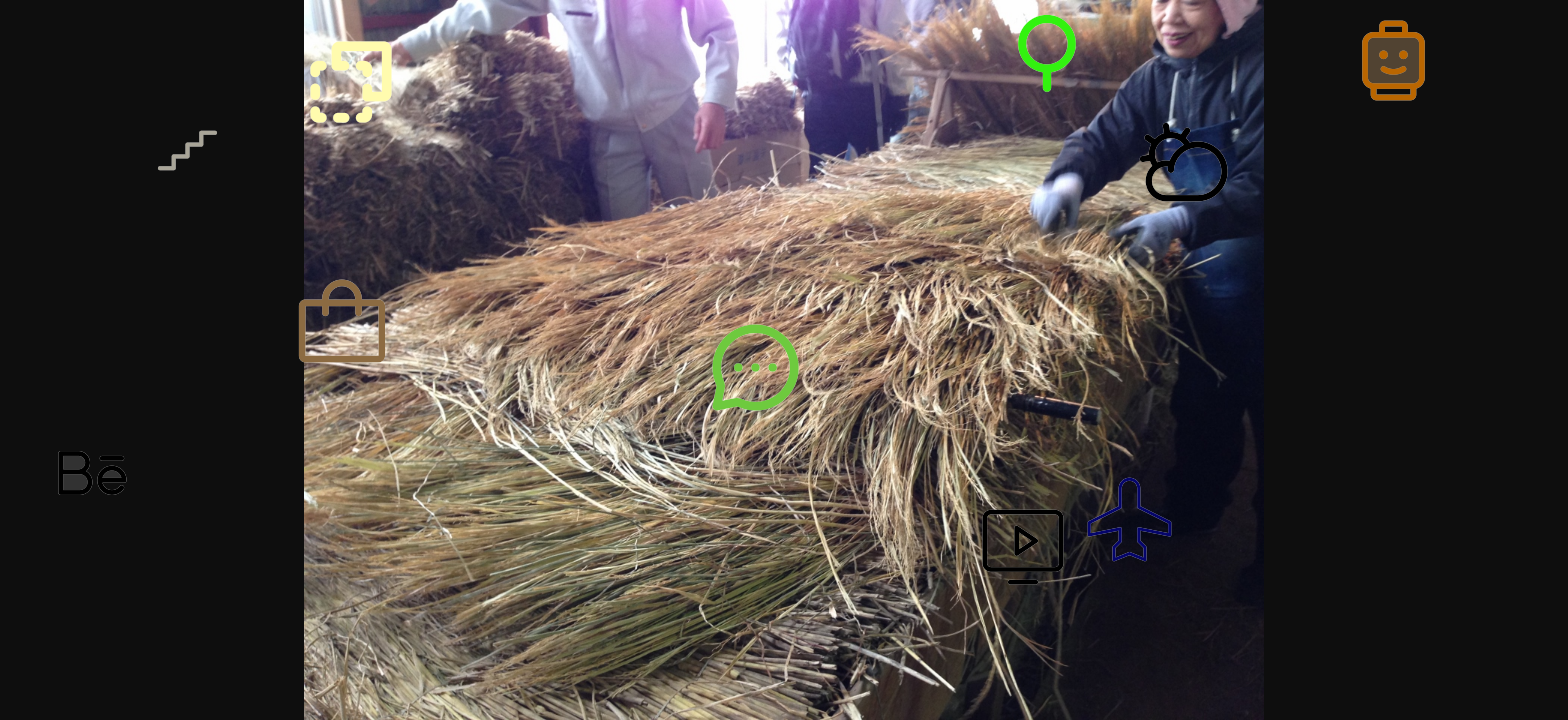 The image size is (1568, 720). I want to click on access building block or construction features, so click(1393, 60).